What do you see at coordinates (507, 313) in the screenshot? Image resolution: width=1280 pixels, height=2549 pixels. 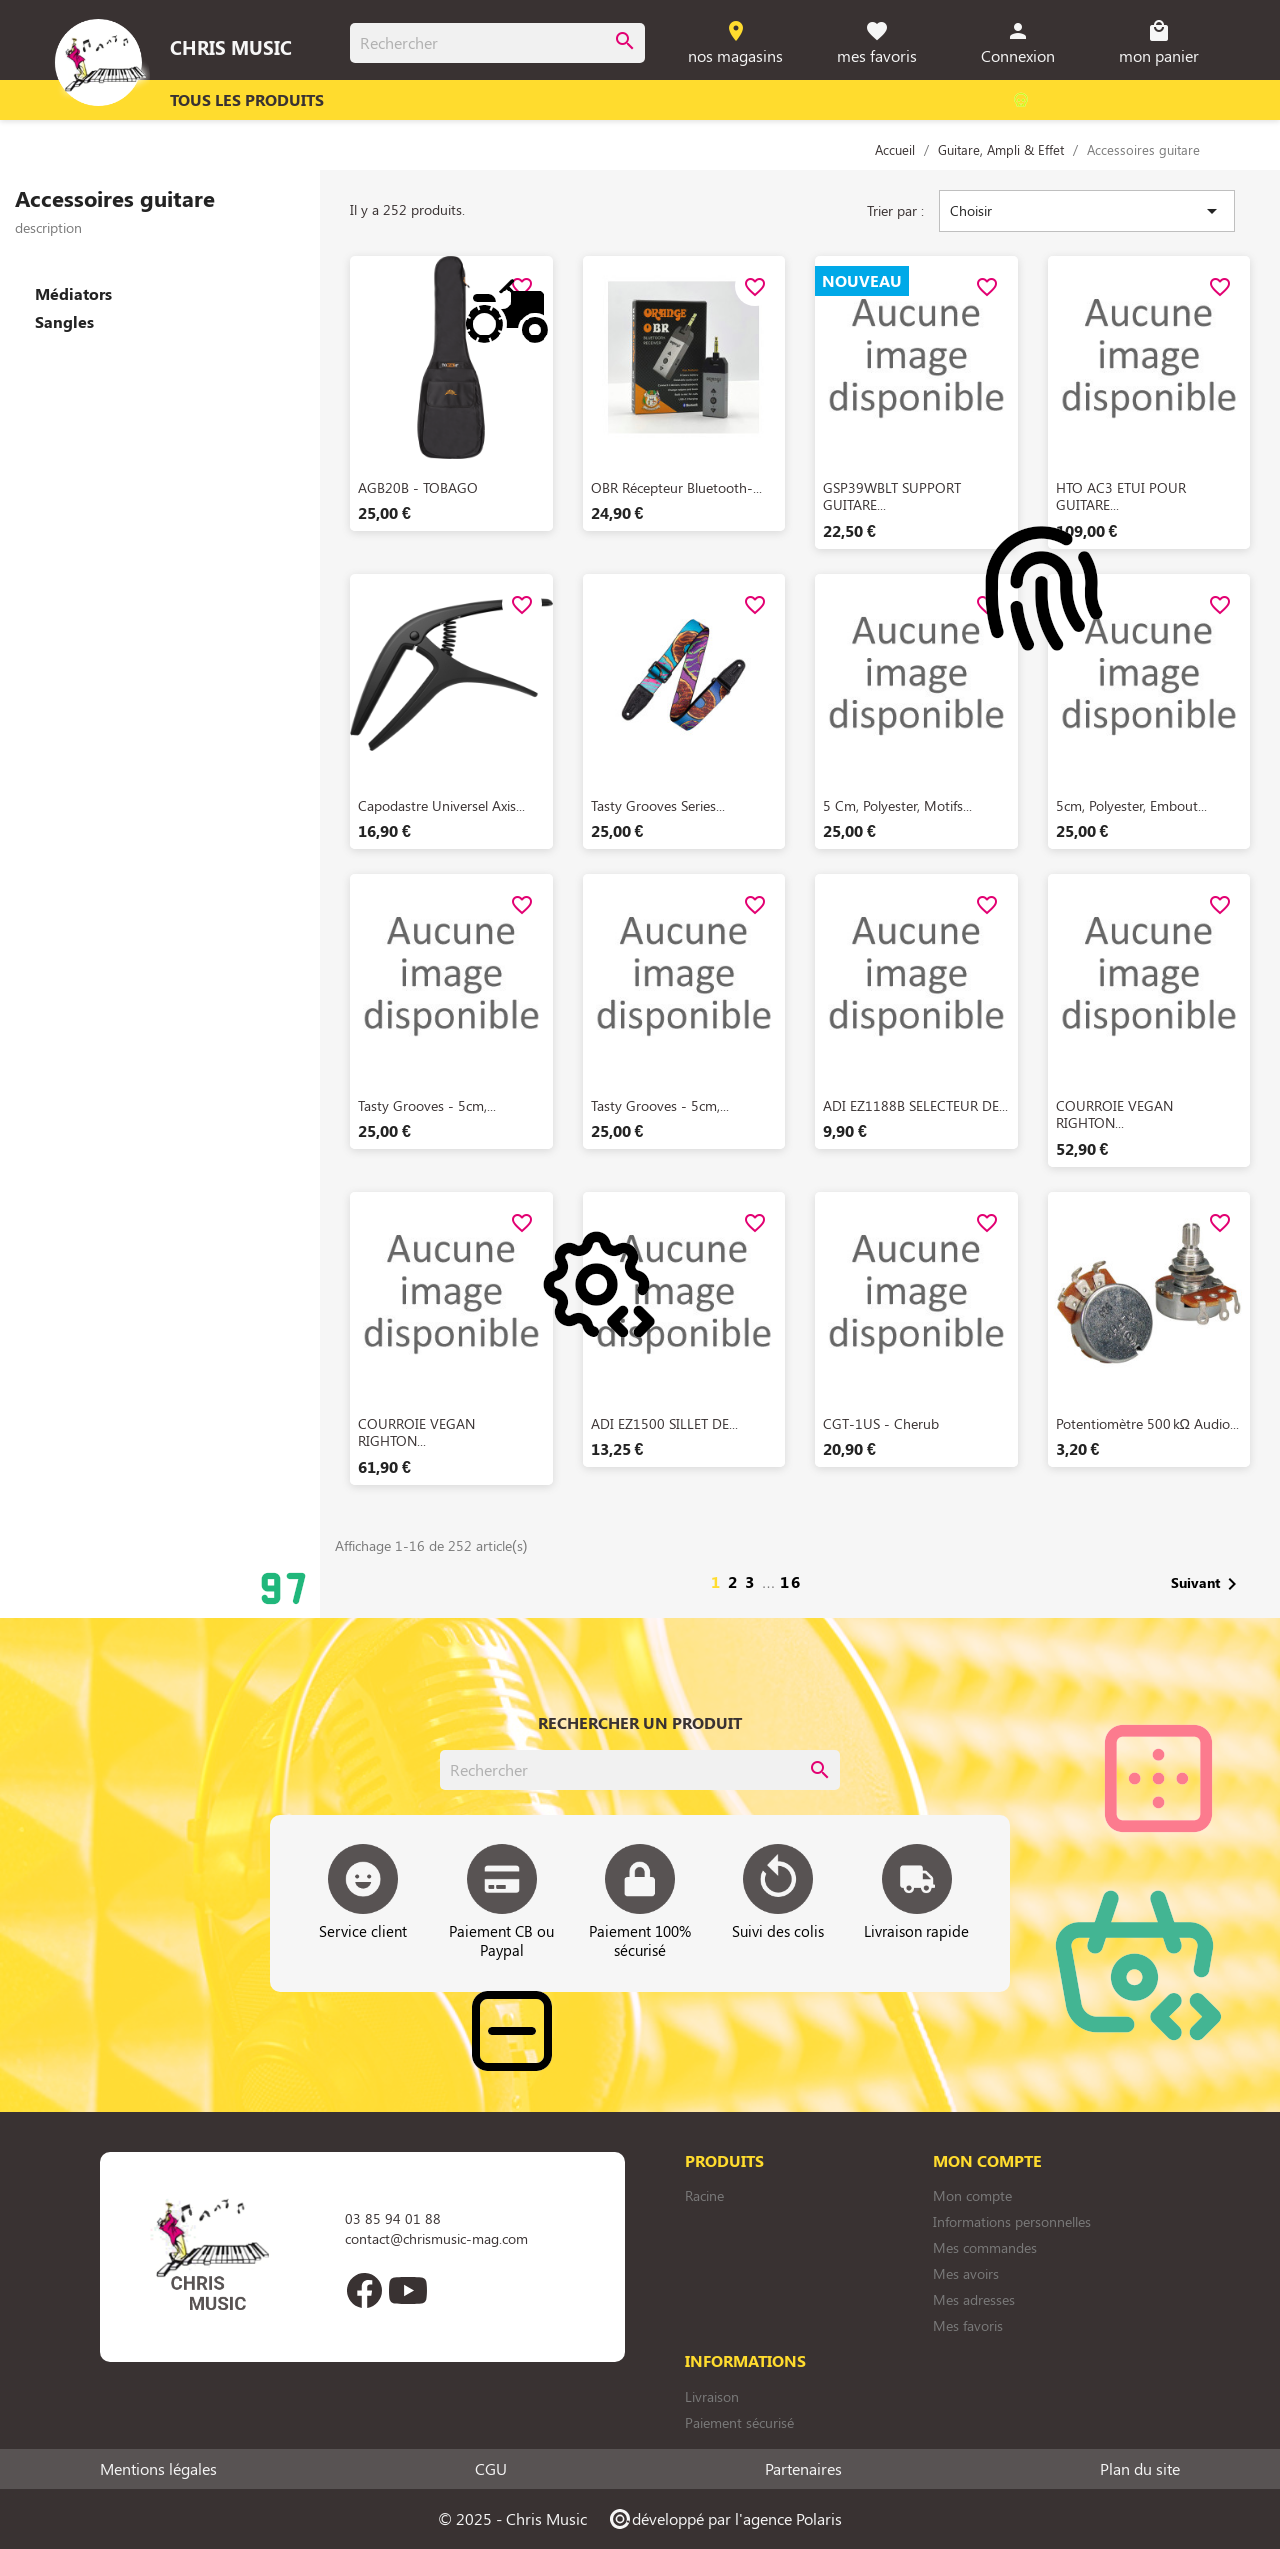 I see `access agricultural or farming features` at bounding box center [507, 313].